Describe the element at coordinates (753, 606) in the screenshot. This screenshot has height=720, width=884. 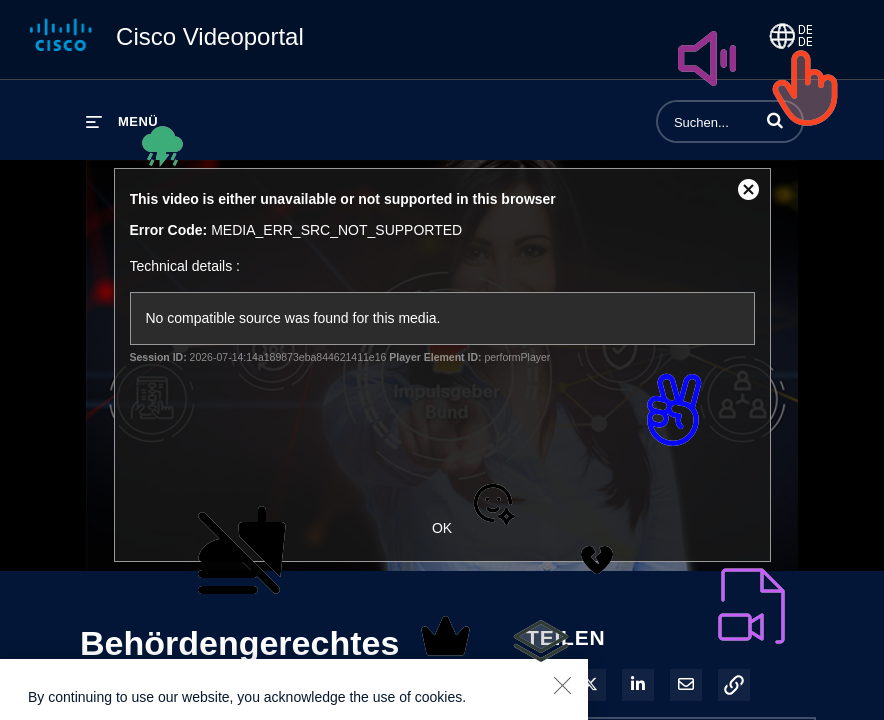
I see `access a video file` at that location.